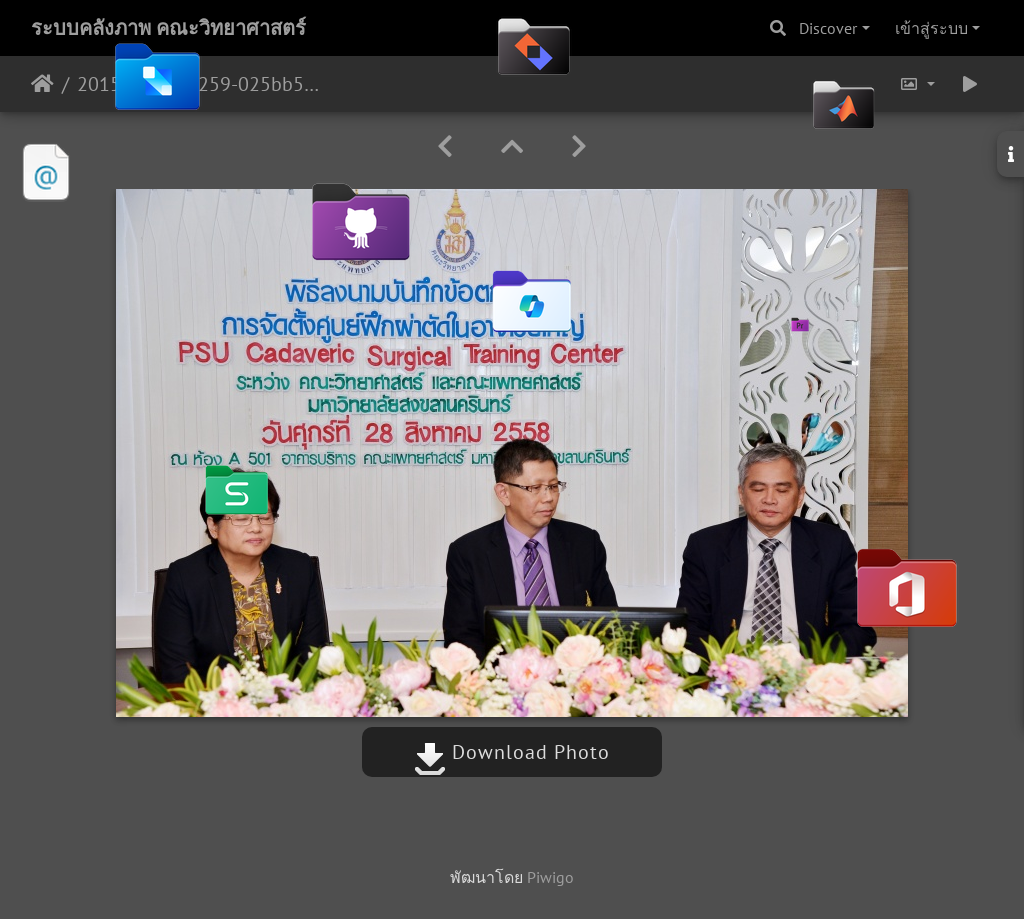 Image resolution: width=1024 pixels, height=919 pixels. What do you see at coordinates (157, 79) in the screenshot?
I see `open wondershare mirrorgo files folder` at bounding box center [157, 79].